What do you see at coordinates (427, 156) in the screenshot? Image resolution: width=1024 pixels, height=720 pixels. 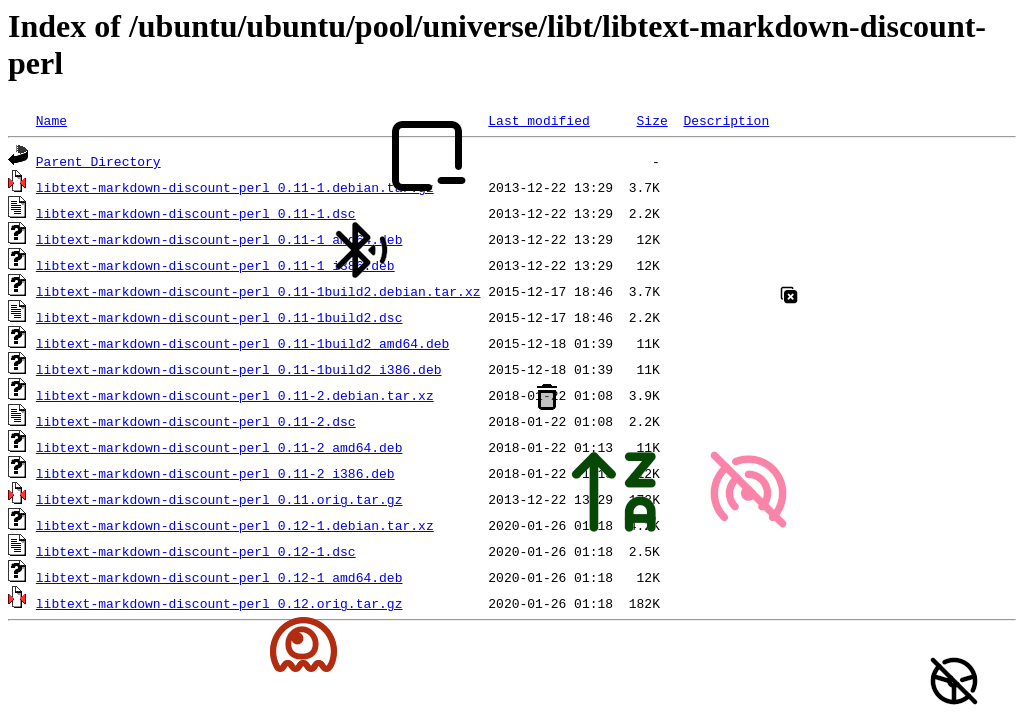 I see `remove an item from a list` at bounding box center [427, 156].